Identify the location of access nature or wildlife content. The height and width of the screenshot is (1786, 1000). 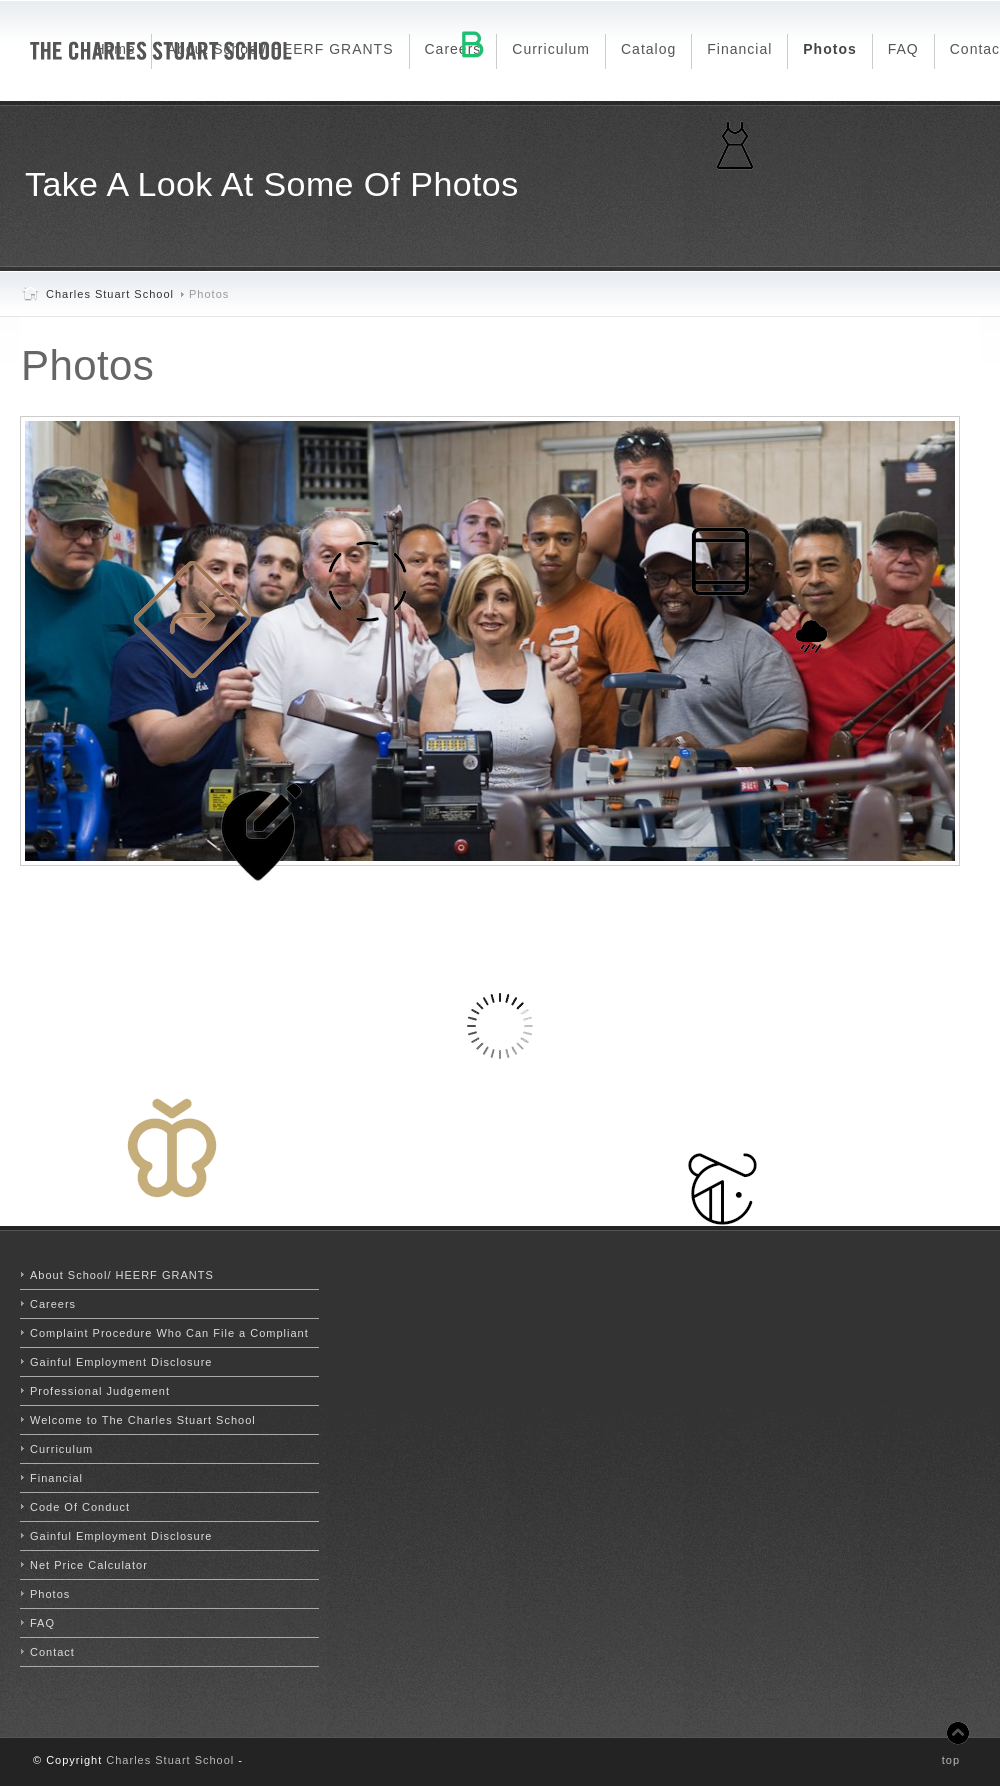
(172, 1148).